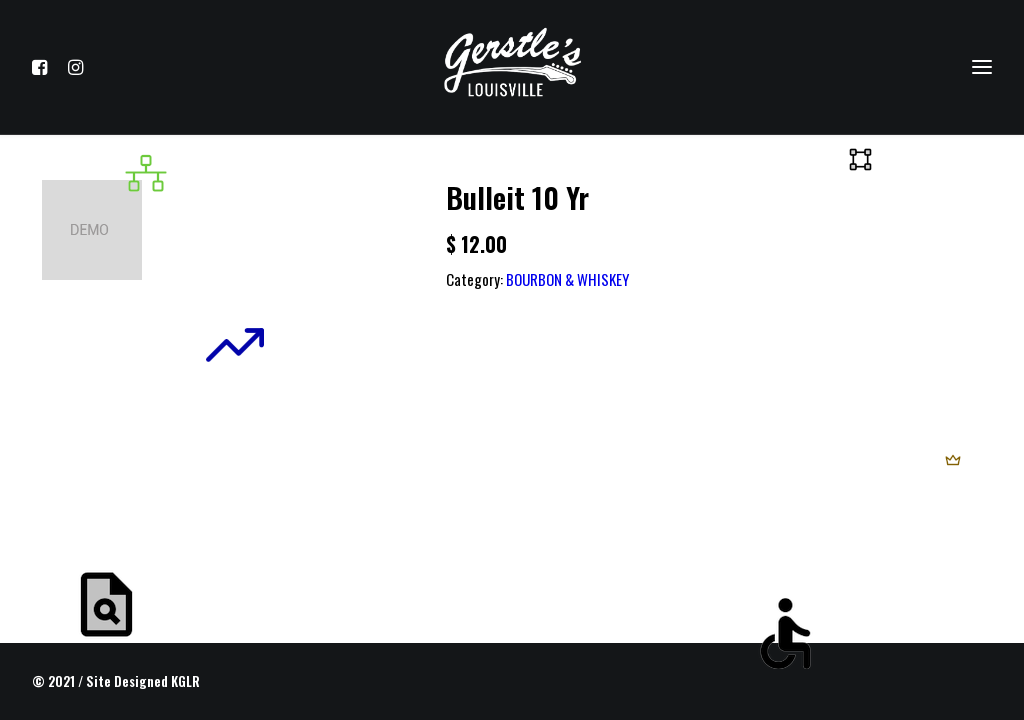 This screenshot has height=720, width=1024. What do you see at coordinates (860, 159) in the screenshot?
I see `adjust selection boundaries` at bounding box center [860, 159].